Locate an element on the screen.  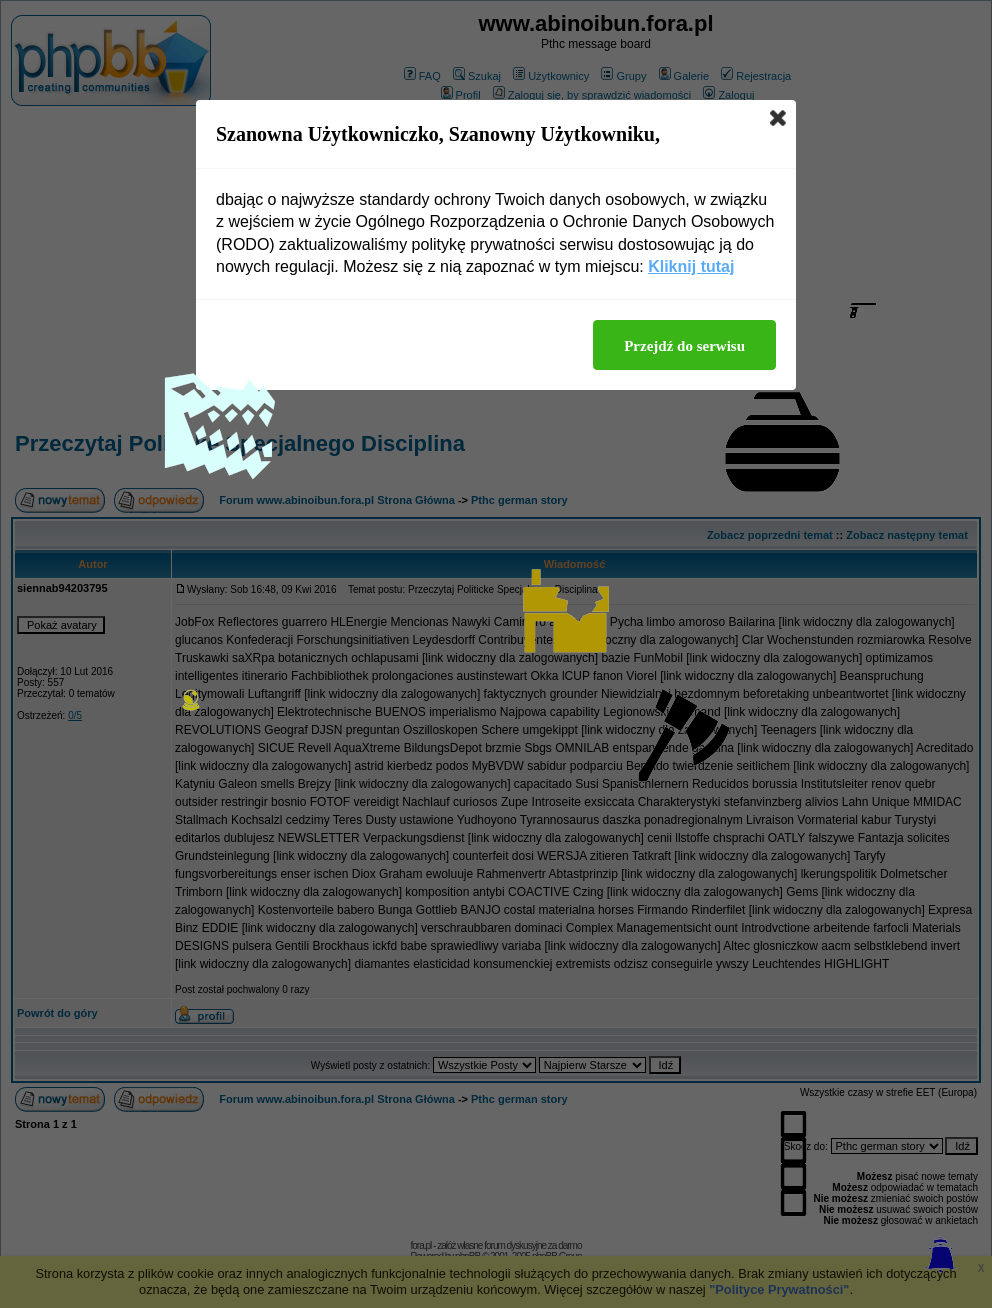
access curling game or sports content is located at coordinates (782, 434).